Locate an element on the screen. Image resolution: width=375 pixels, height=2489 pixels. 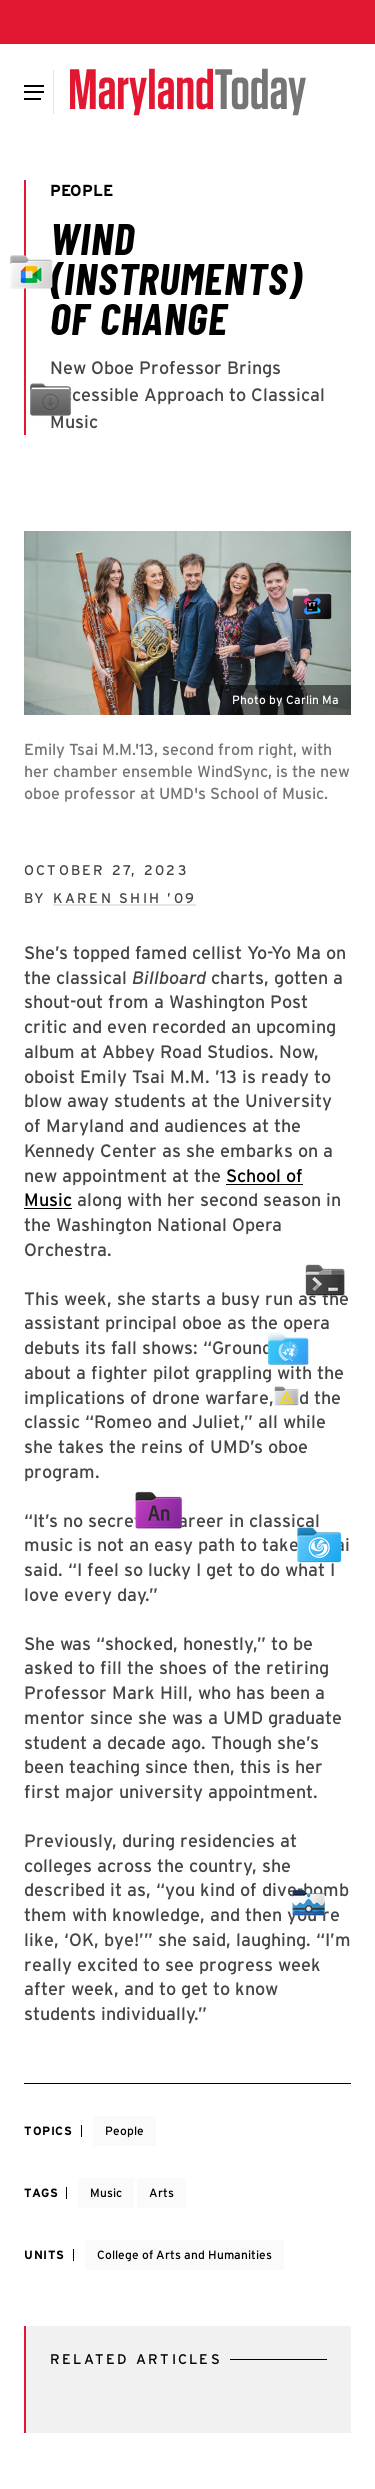
open folder containing Google Meet files is located at coordinates (31, 273).